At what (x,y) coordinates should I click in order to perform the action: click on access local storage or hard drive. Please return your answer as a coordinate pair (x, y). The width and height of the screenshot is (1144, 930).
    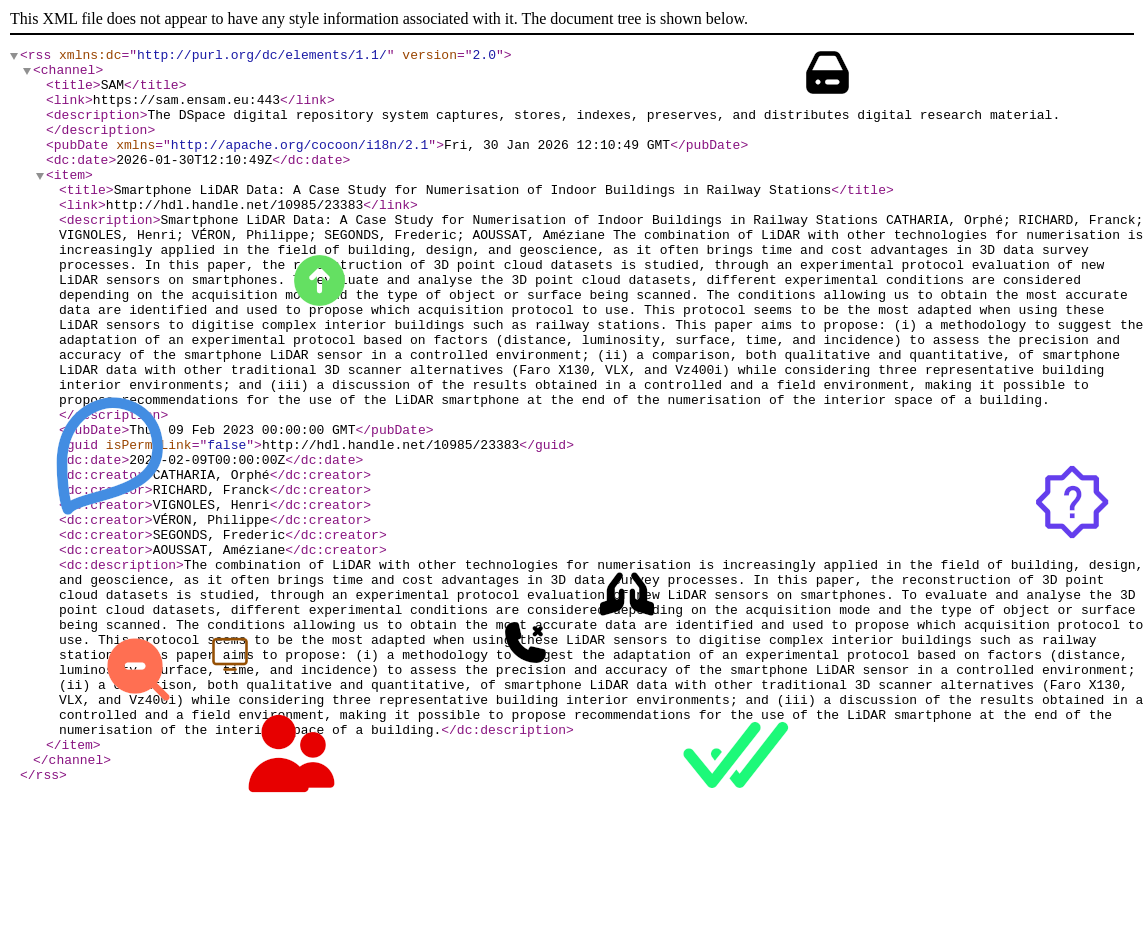
    Looking at the image, I should click on (827, 72).